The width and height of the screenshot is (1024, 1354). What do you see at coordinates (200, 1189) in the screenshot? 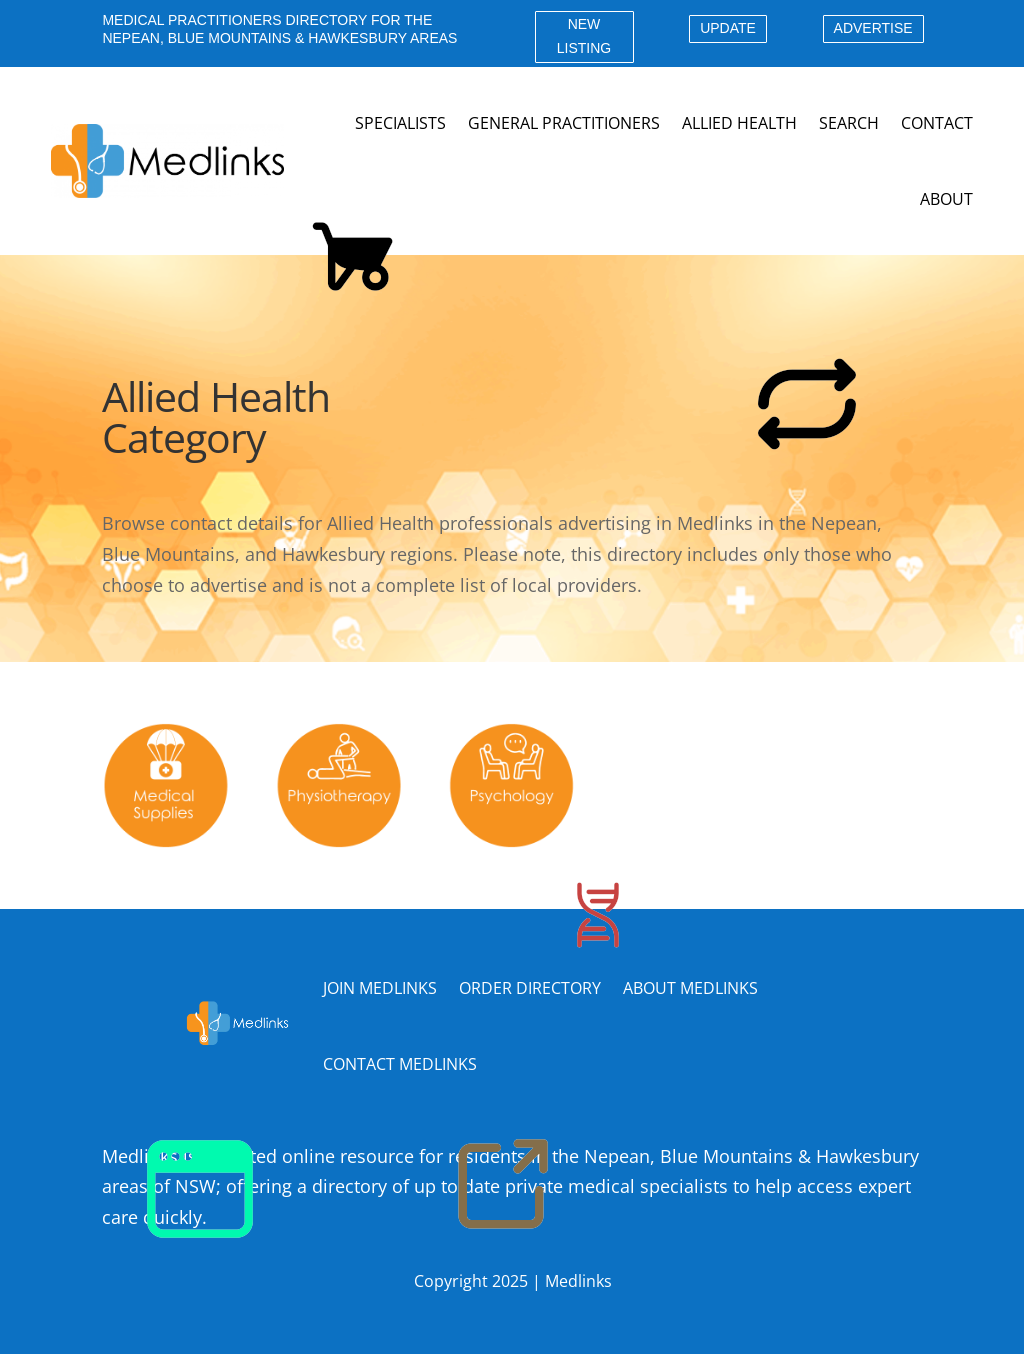
I see `open a new window` at bounding box center [200, 1189].